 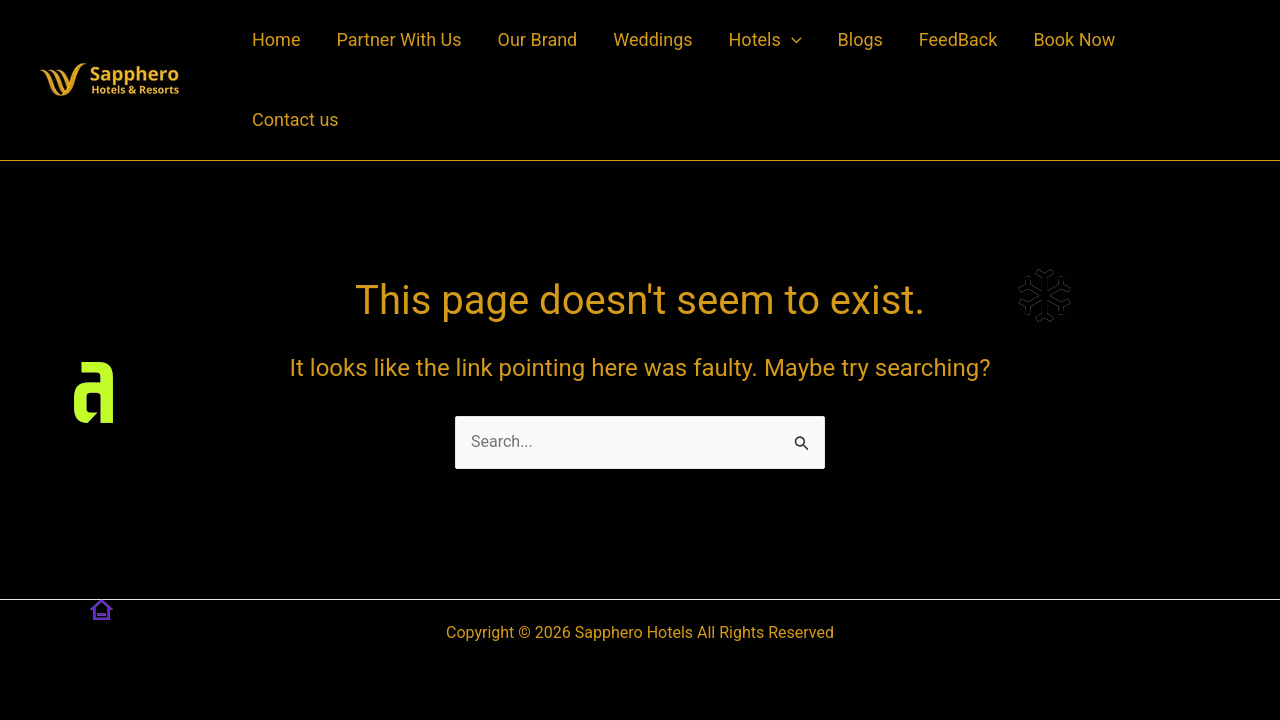 What do you see at coordinates (101, 610) in the screenshot?
I see `navigate to home screen` at bounding box center [101, 610].